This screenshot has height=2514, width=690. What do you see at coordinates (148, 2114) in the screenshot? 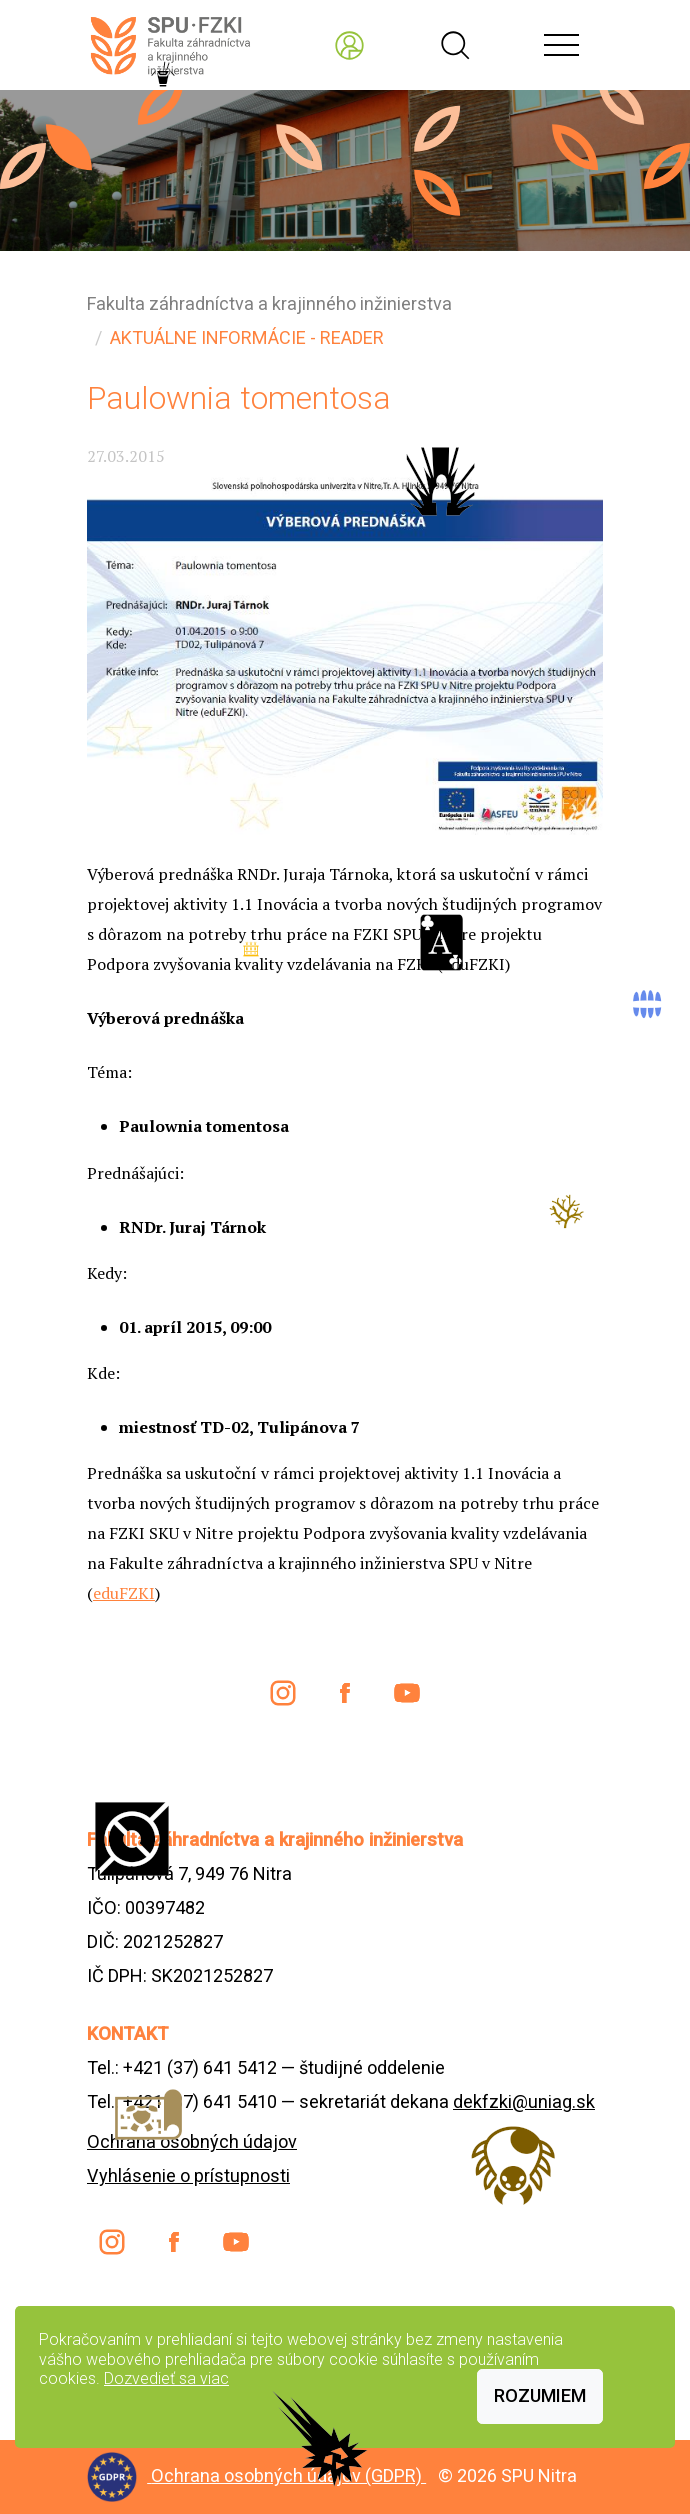
I see `view armor crafting blueprint` at bounding box center [148, 2114].